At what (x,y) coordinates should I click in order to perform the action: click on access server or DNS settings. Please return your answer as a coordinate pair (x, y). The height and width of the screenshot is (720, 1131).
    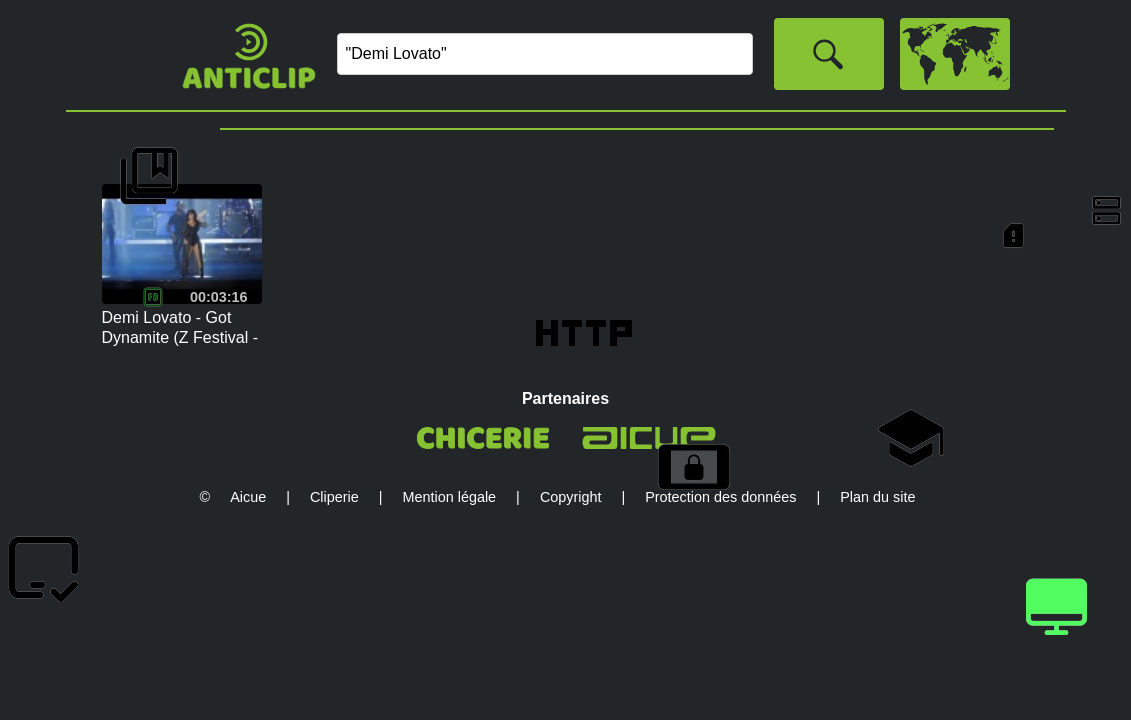
    Looking at the image, I should click on (1106, 210).